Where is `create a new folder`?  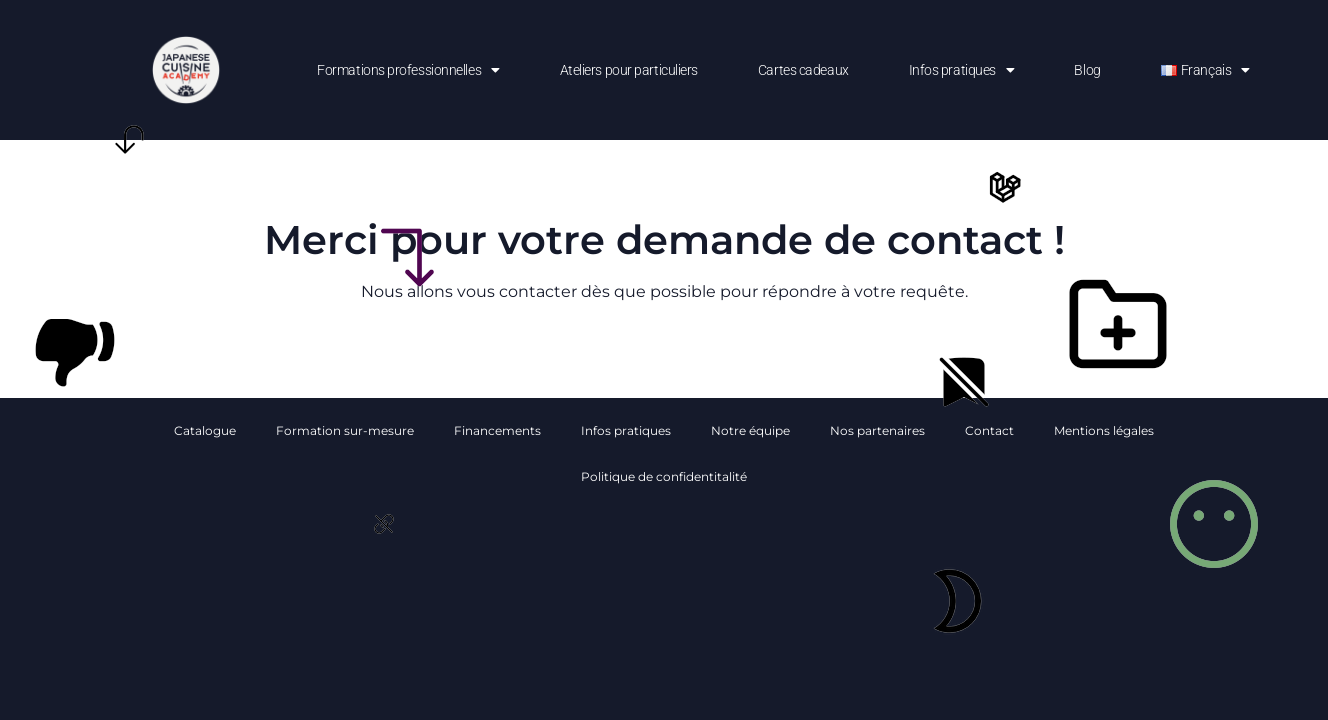 create a new folder is located at coordinates (1118, 324).